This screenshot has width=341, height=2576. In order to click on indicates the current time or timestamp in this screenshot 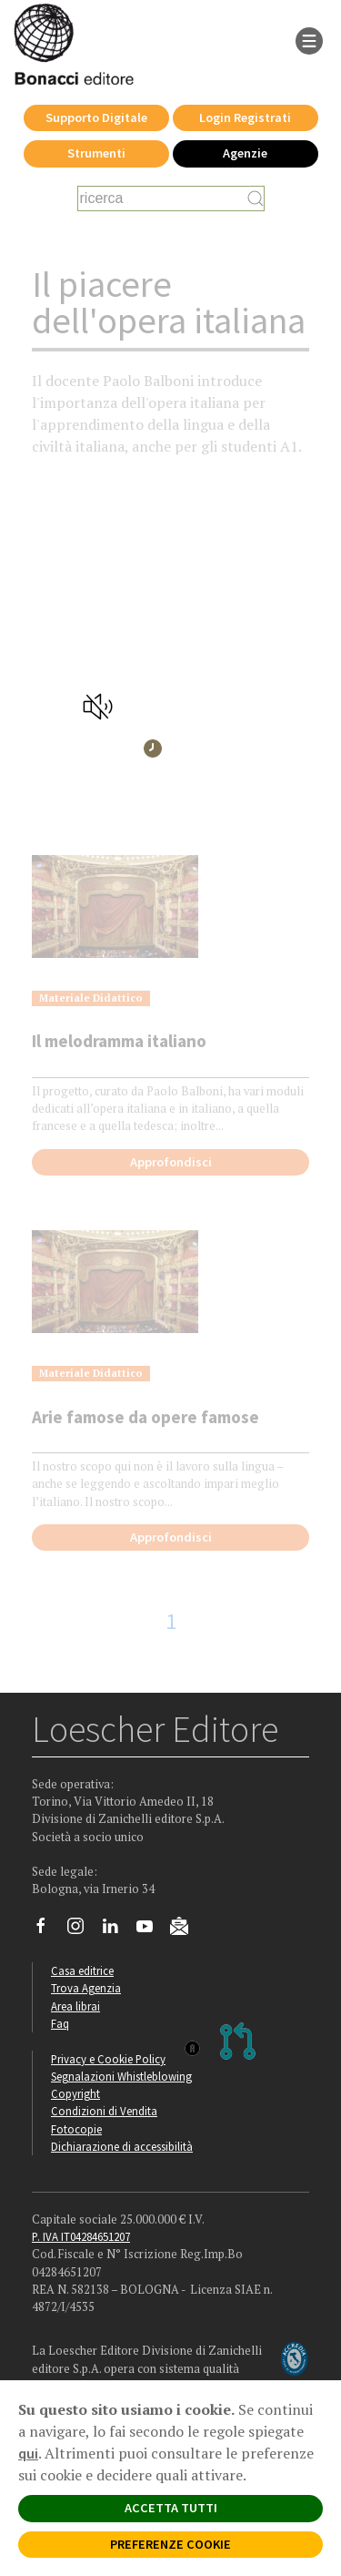, I will do `click(153, 748)`.